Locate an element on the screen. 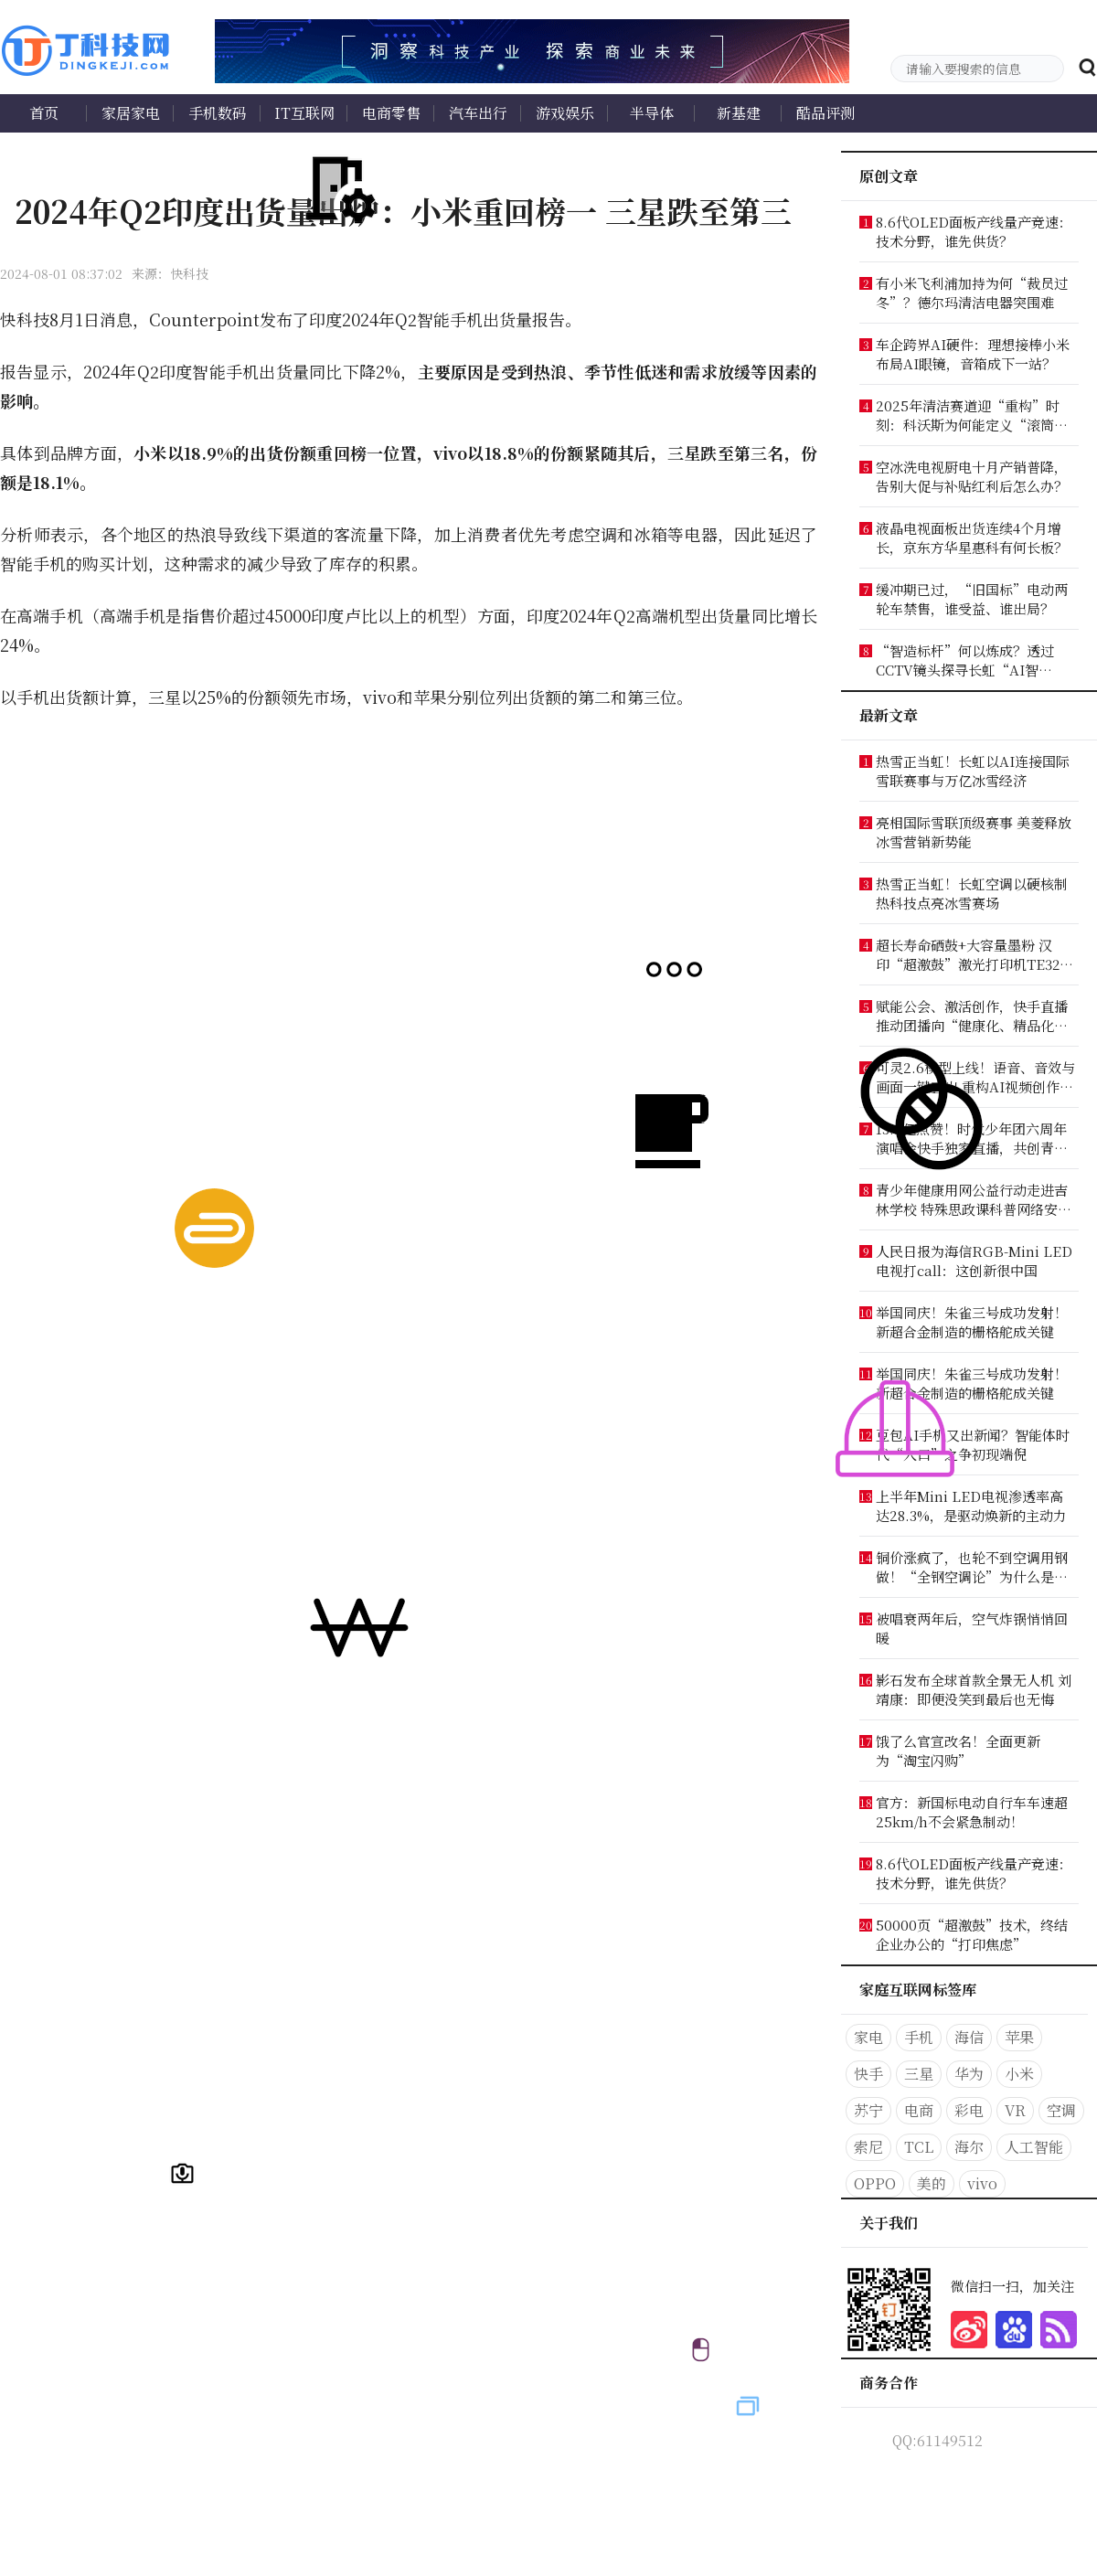 The height and width of the screenshot is (2576, 1097). view stacked cards or layers is located at coordinates (748, 2406).